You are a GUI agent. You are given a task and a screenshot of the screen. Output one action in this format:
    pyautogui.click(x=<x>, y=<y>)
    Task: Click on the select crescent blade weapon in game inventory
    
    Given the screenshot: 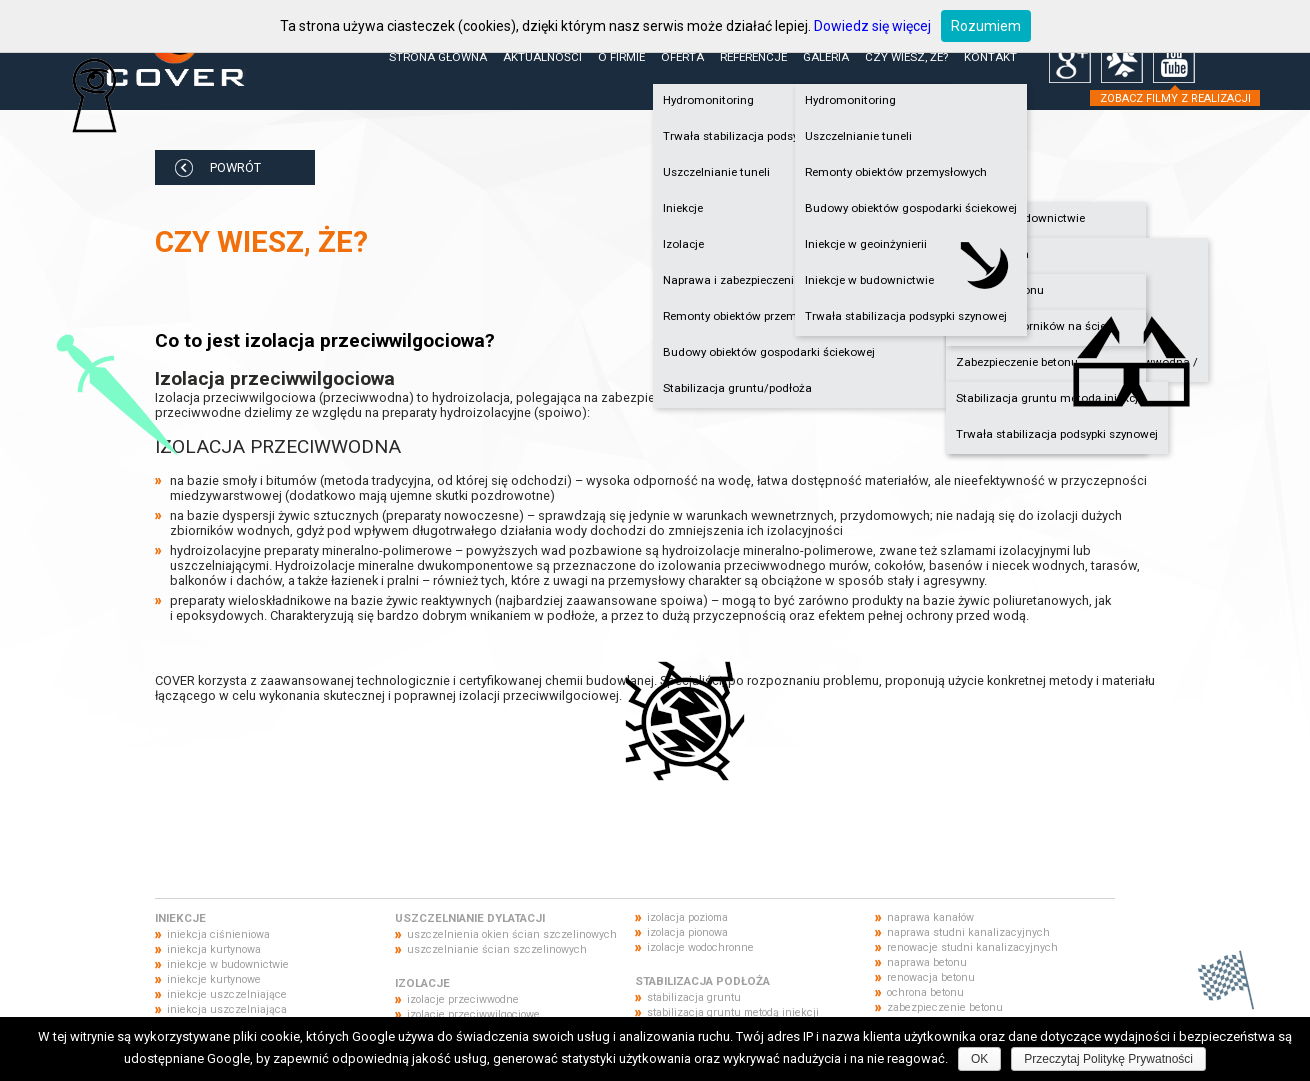 What is the action you would take?
    pyautogui.click(x=984, y=265)
    